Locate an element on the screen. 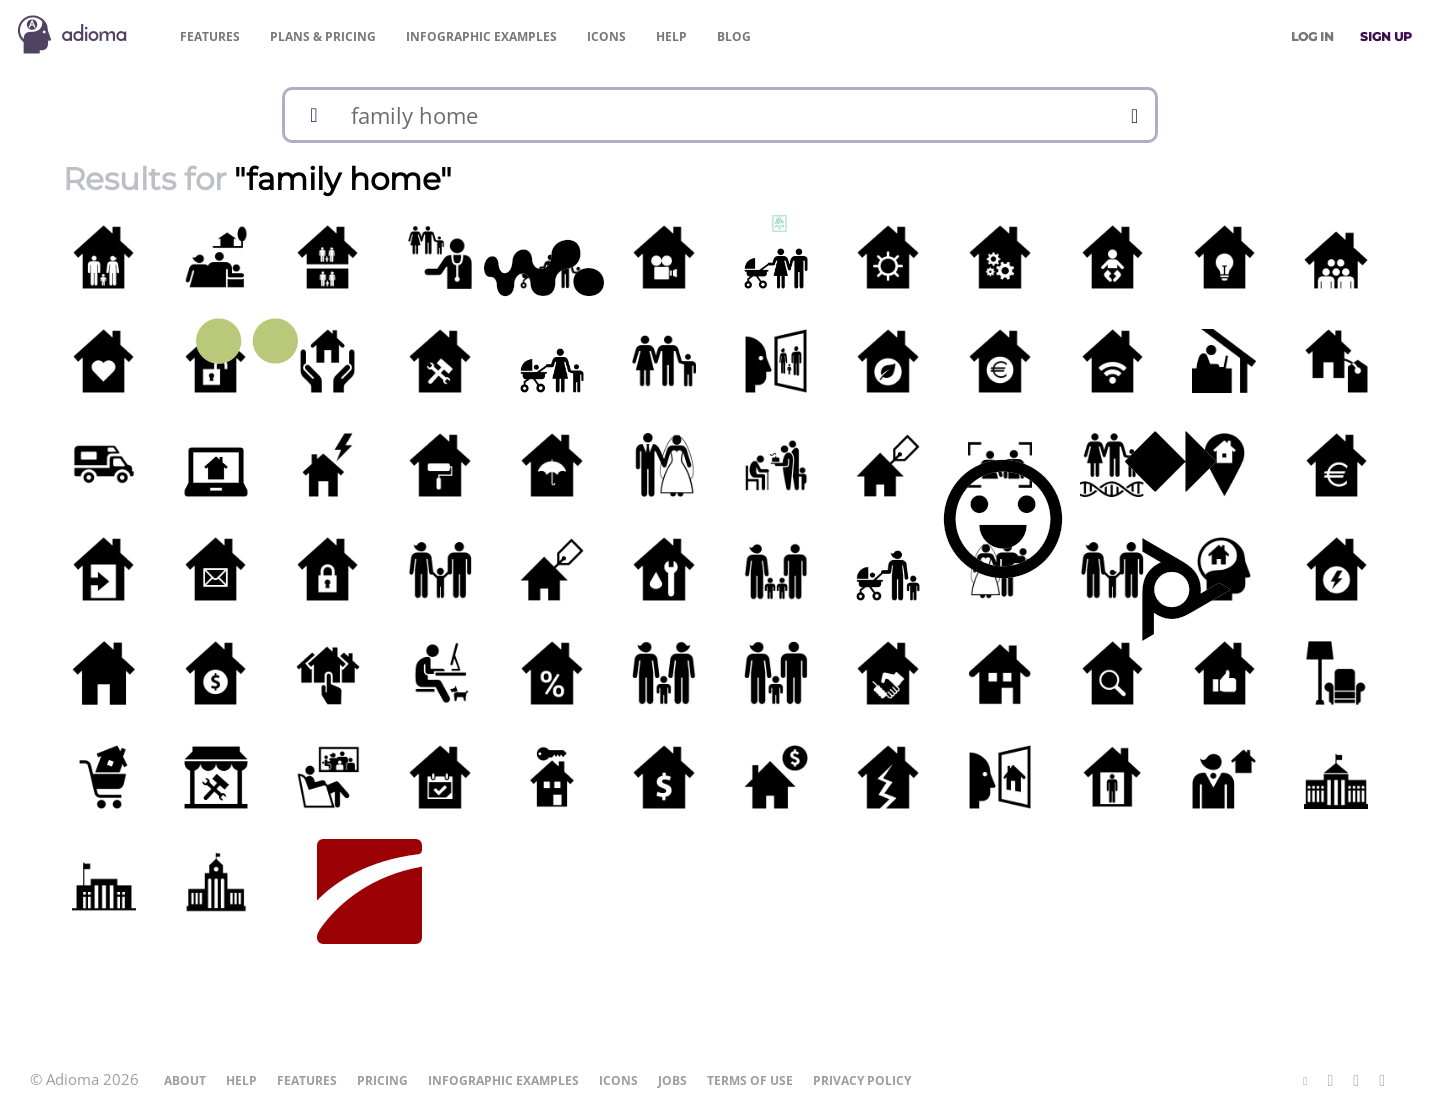  add an emoji or reaction is located at coordinates (1003, 519).